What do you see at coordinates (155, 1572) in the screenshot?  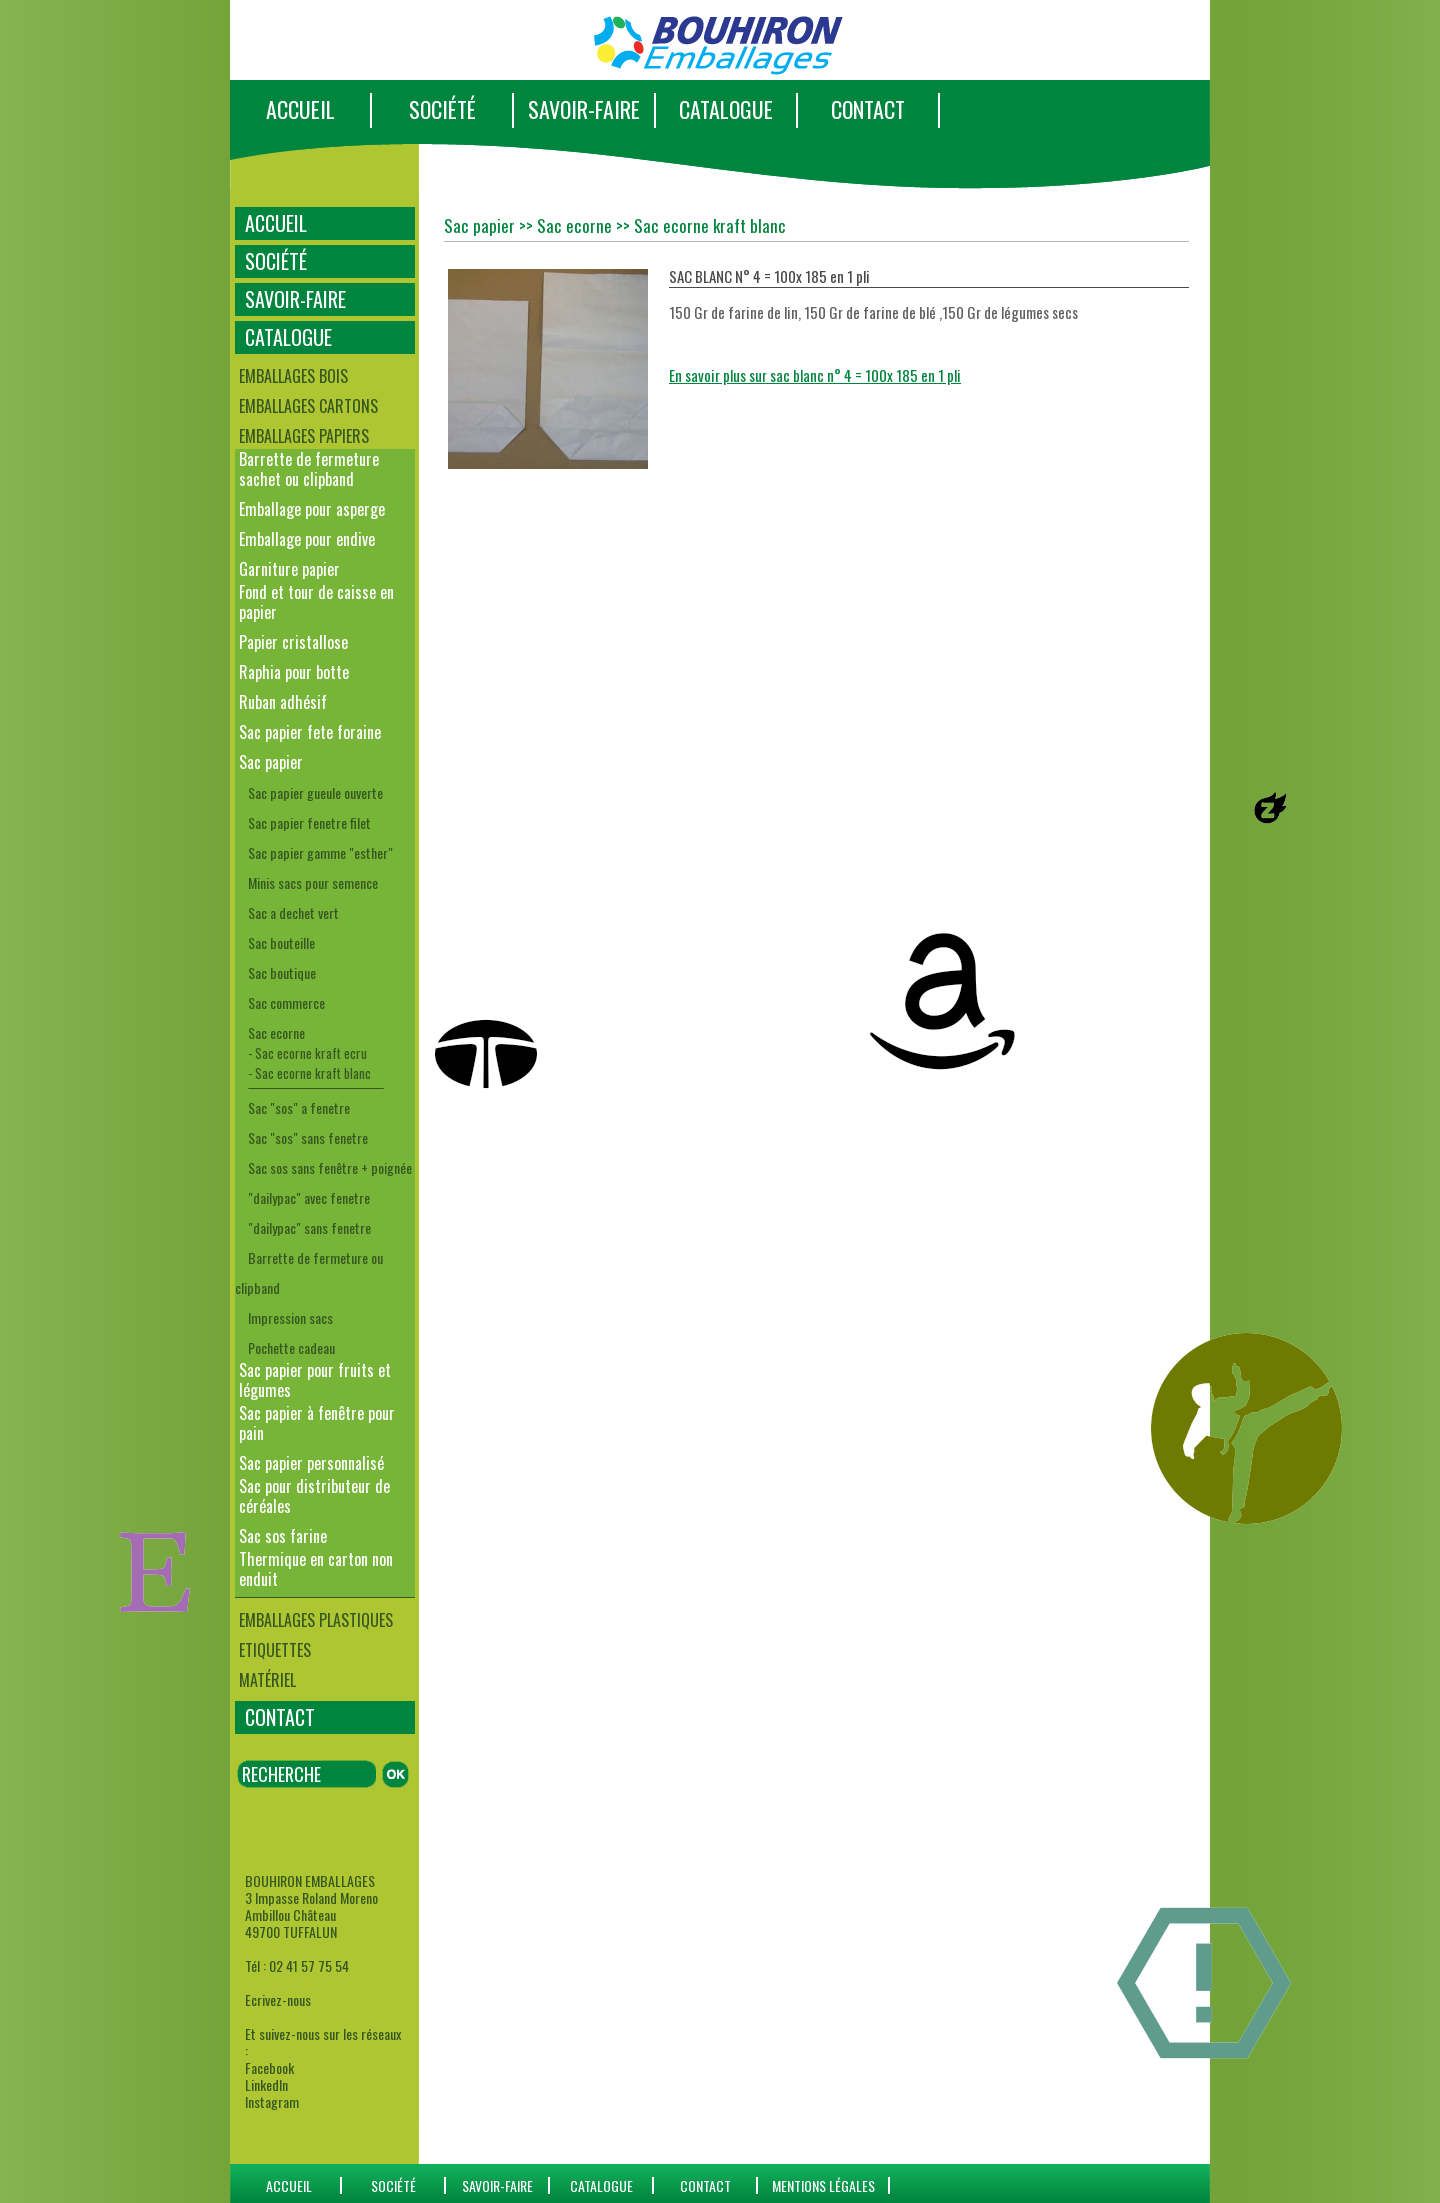 I see `open the Etsy app or website` at bounding box center [155, 1572].